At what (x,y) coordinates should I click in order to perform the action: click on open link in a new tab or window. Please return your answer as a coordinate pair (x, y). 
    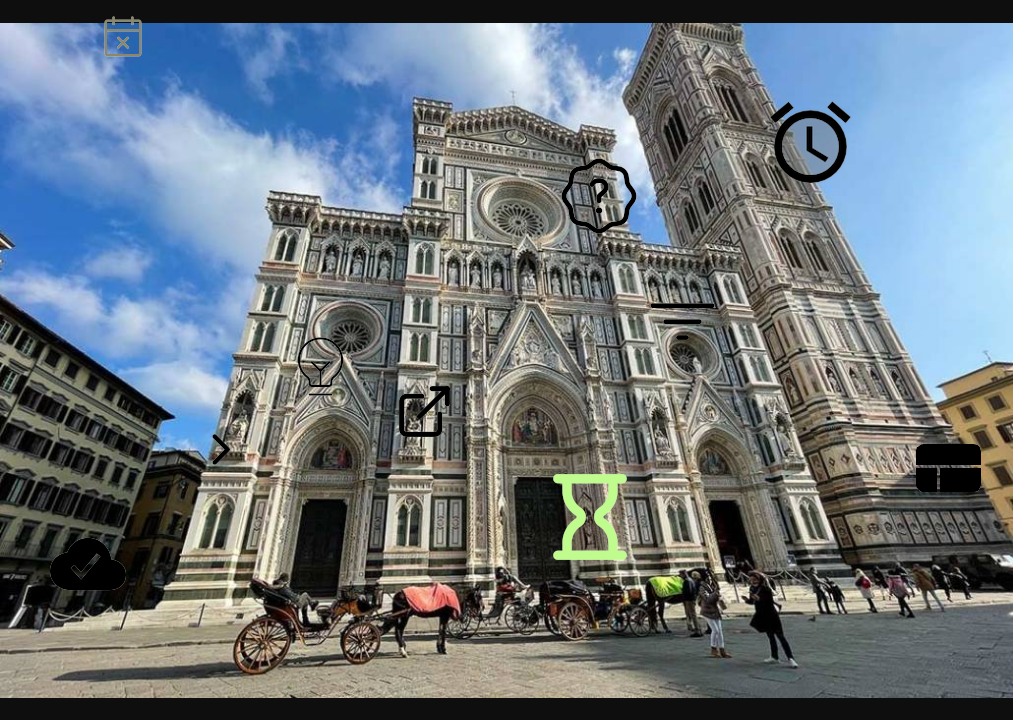
    Looking at the image, I should click on (424, 411).